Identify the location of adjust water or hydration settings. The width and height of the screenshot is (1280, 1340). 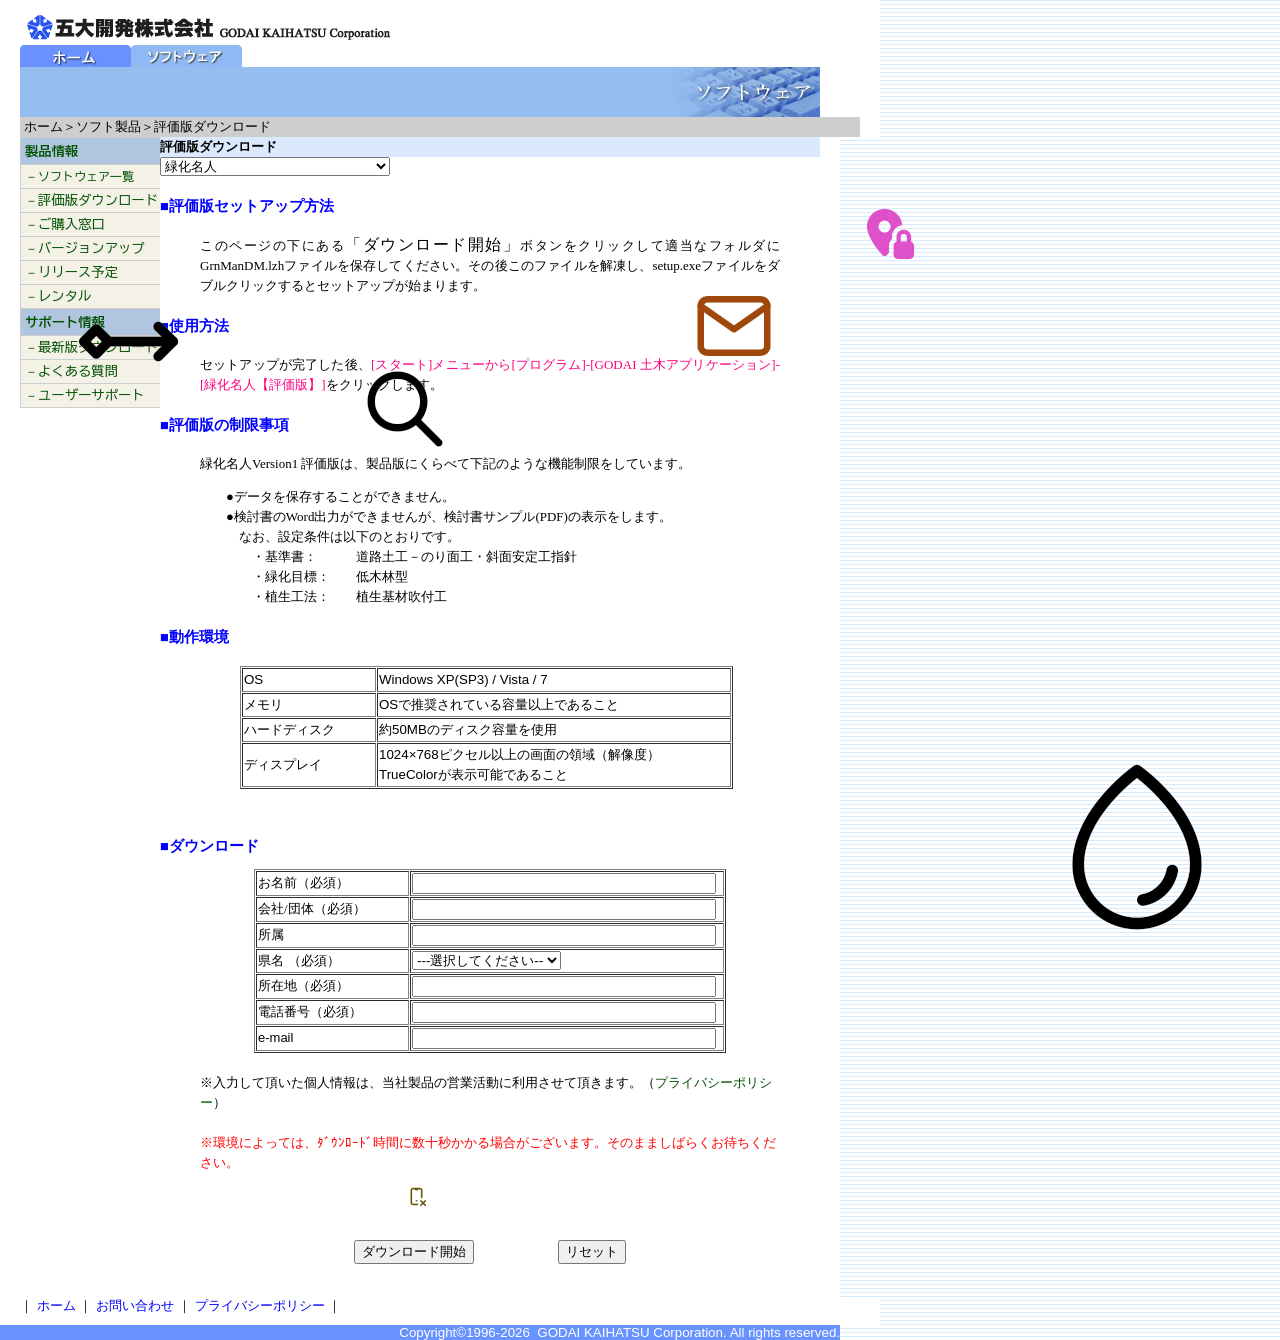
(1137, 853).